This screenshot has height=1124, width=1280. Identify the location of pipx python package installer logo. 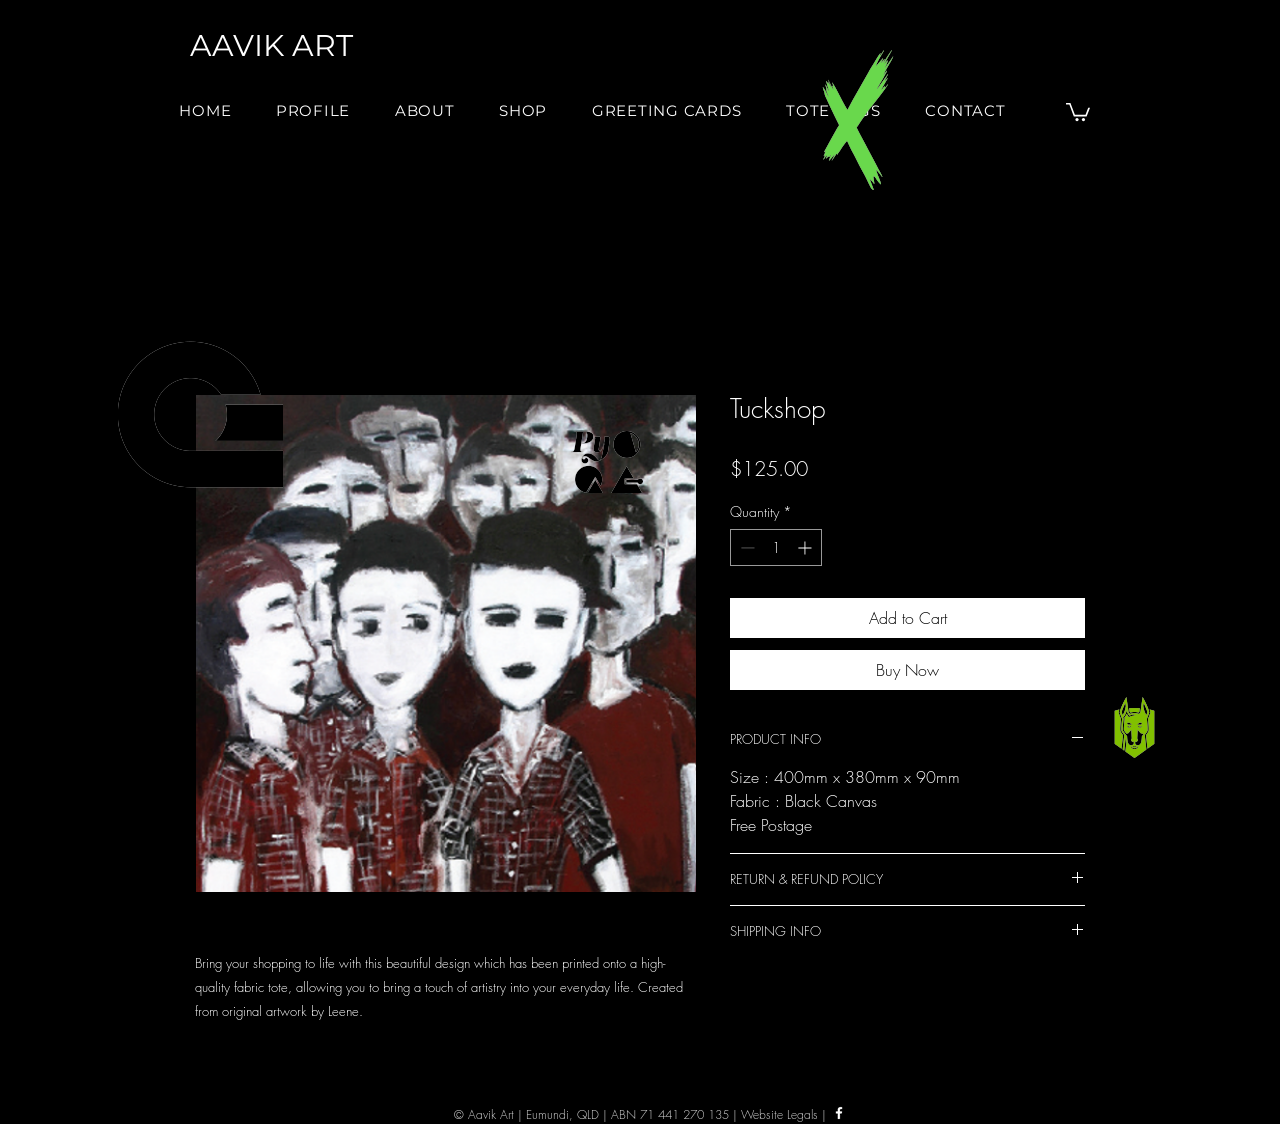
(858, 120).